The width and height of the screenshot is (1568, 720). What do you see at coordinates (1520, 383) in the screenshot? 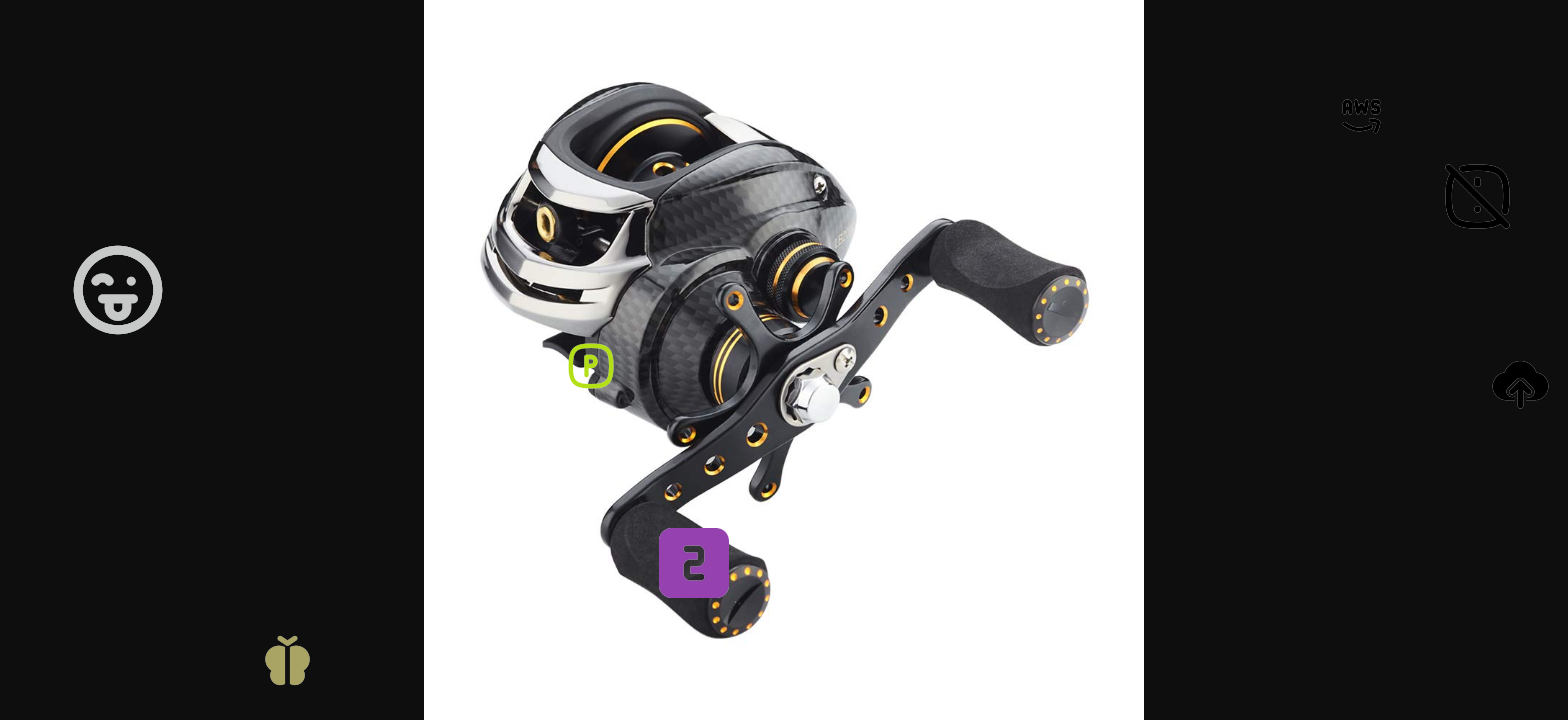
I see `upload a file to cloud storage` at bounding box center [1520, 383].